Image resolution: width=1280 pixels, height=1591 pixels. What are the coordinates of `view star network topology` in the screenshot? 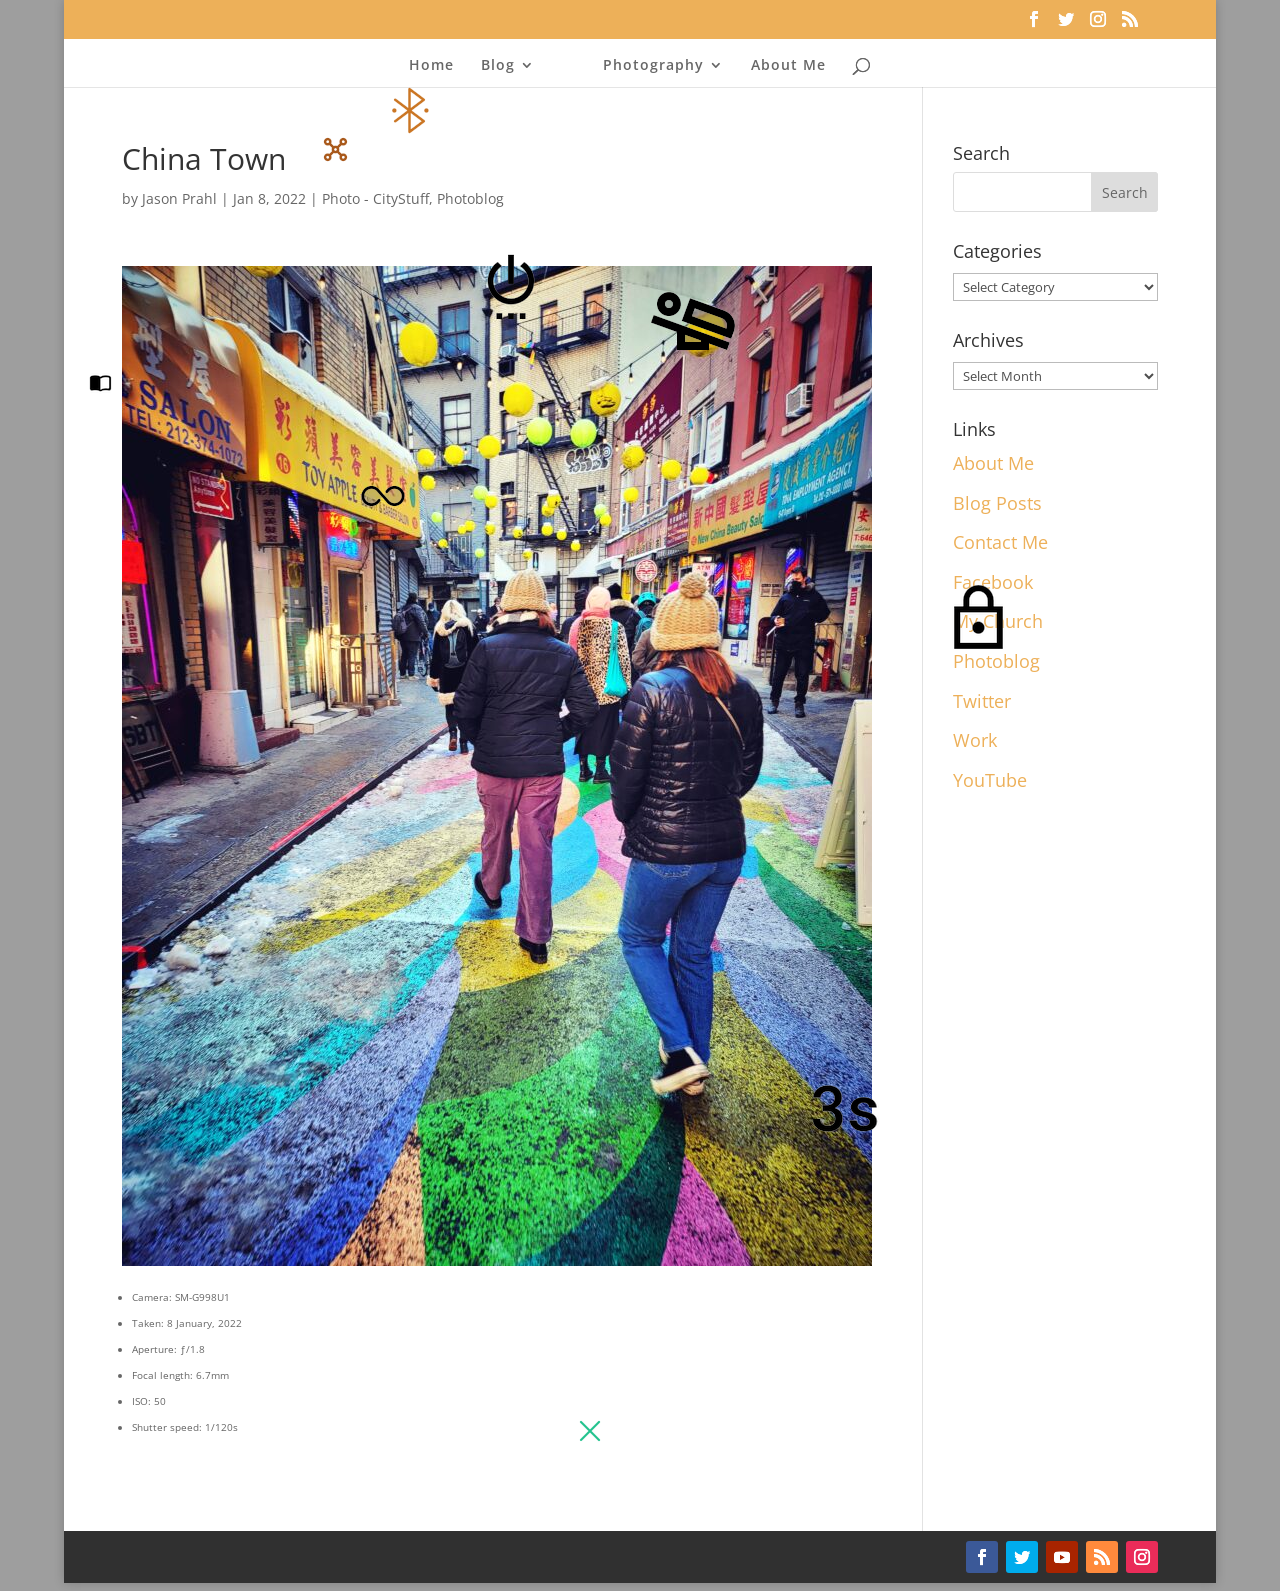 It's located at (335, 149).